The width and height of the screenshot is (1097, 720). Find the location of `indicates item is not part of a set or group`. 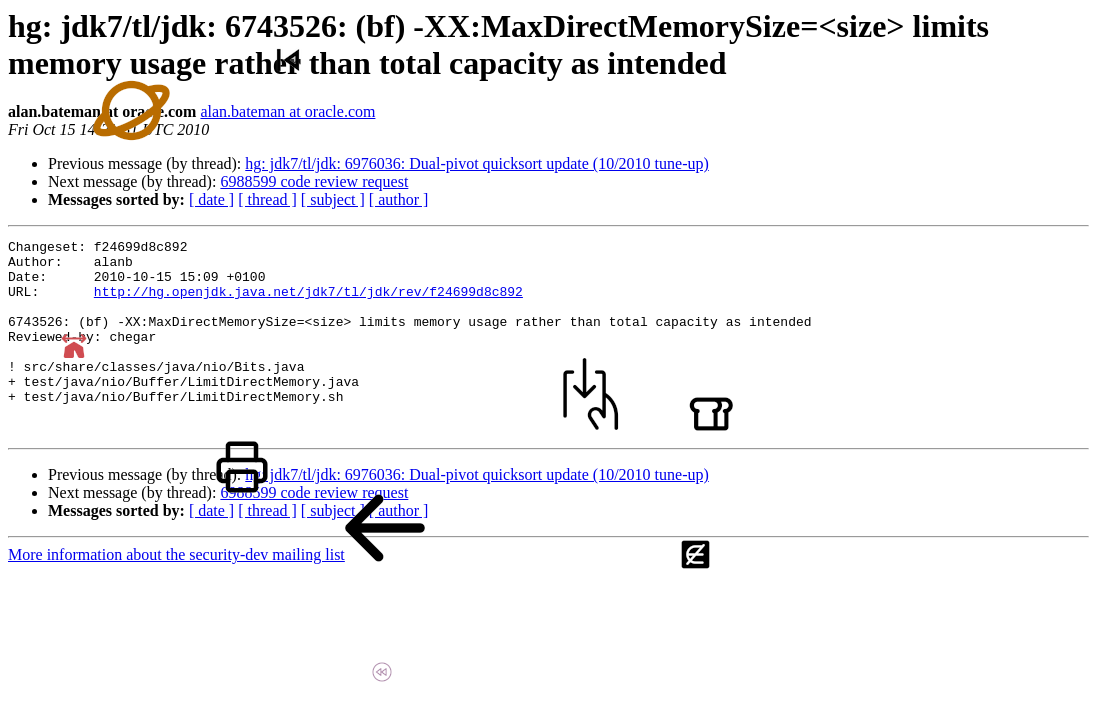

indicates item is not part of a set or group is located at coordinates (695, 554).